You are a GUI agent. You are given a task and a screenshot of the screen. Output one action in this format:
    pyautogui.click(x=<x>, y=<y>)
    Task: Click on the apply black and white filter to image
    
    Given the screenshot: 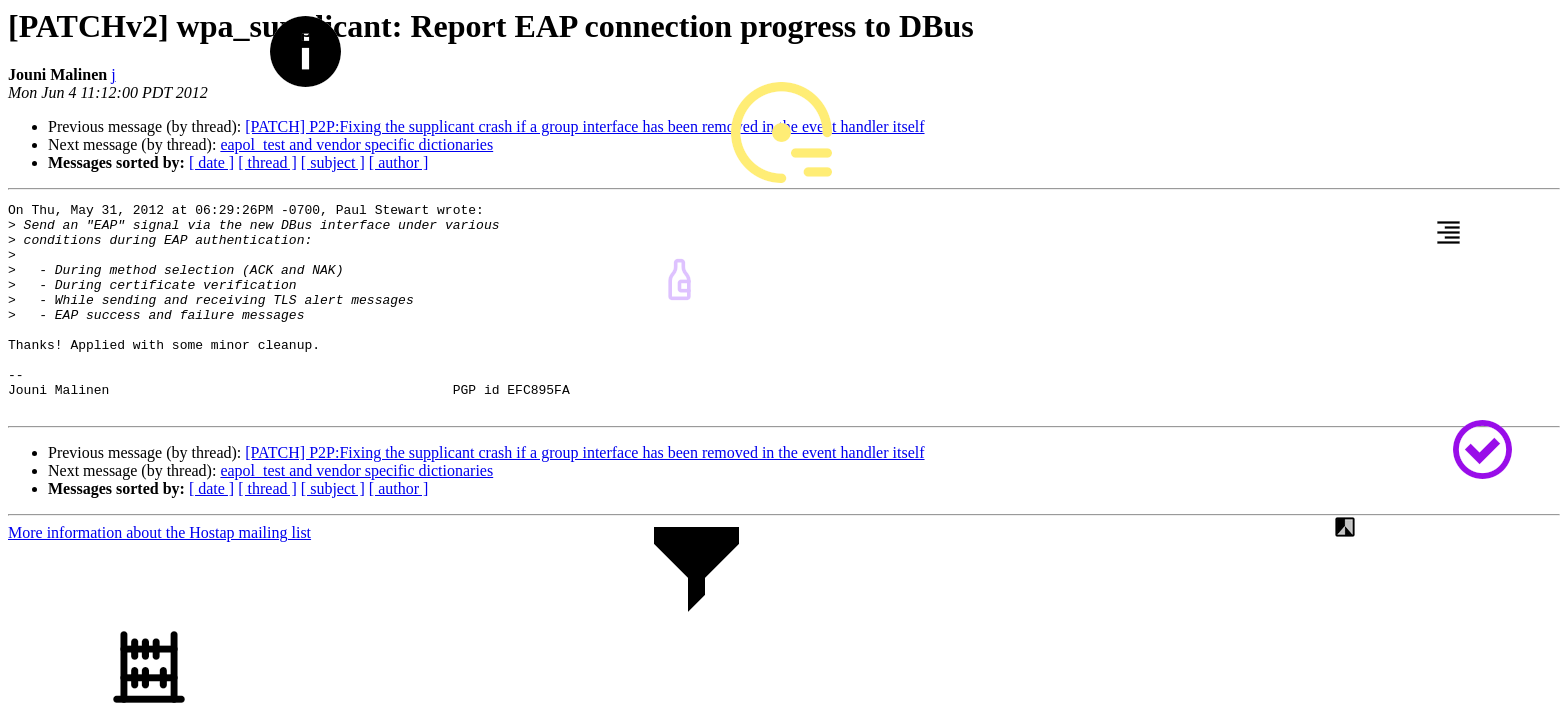 What is the action you would take?
    pyautogui.click(x=1345, y=527)
    